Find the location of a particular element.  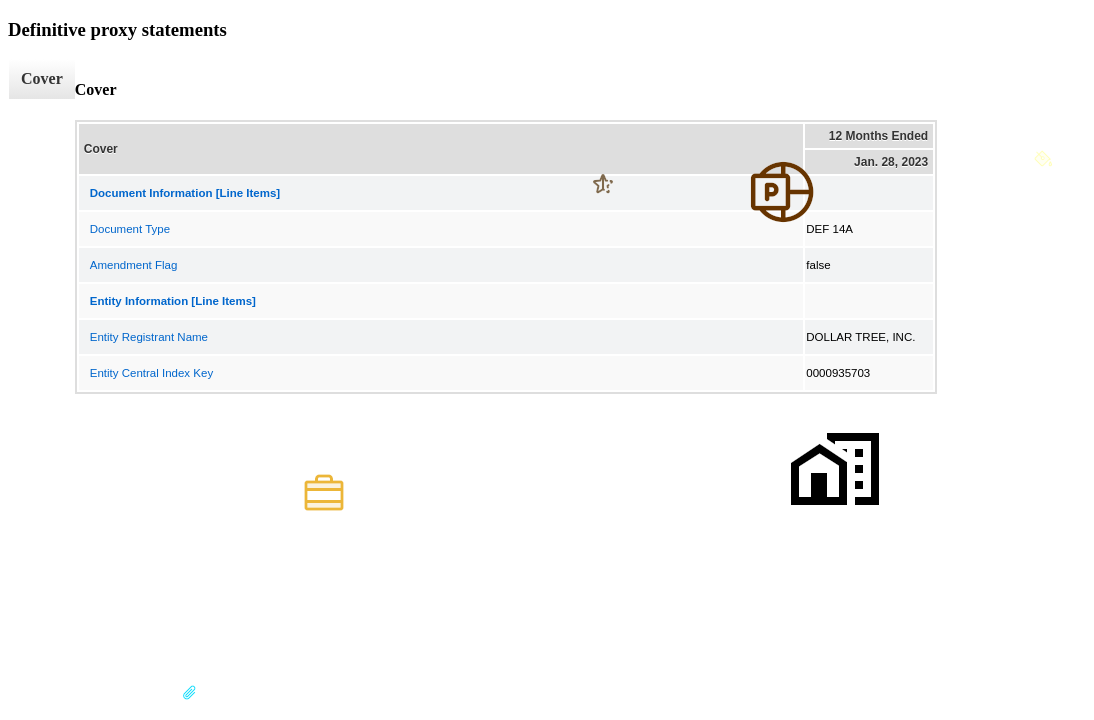

fill an area with color is located at coordinates (1043, 159).